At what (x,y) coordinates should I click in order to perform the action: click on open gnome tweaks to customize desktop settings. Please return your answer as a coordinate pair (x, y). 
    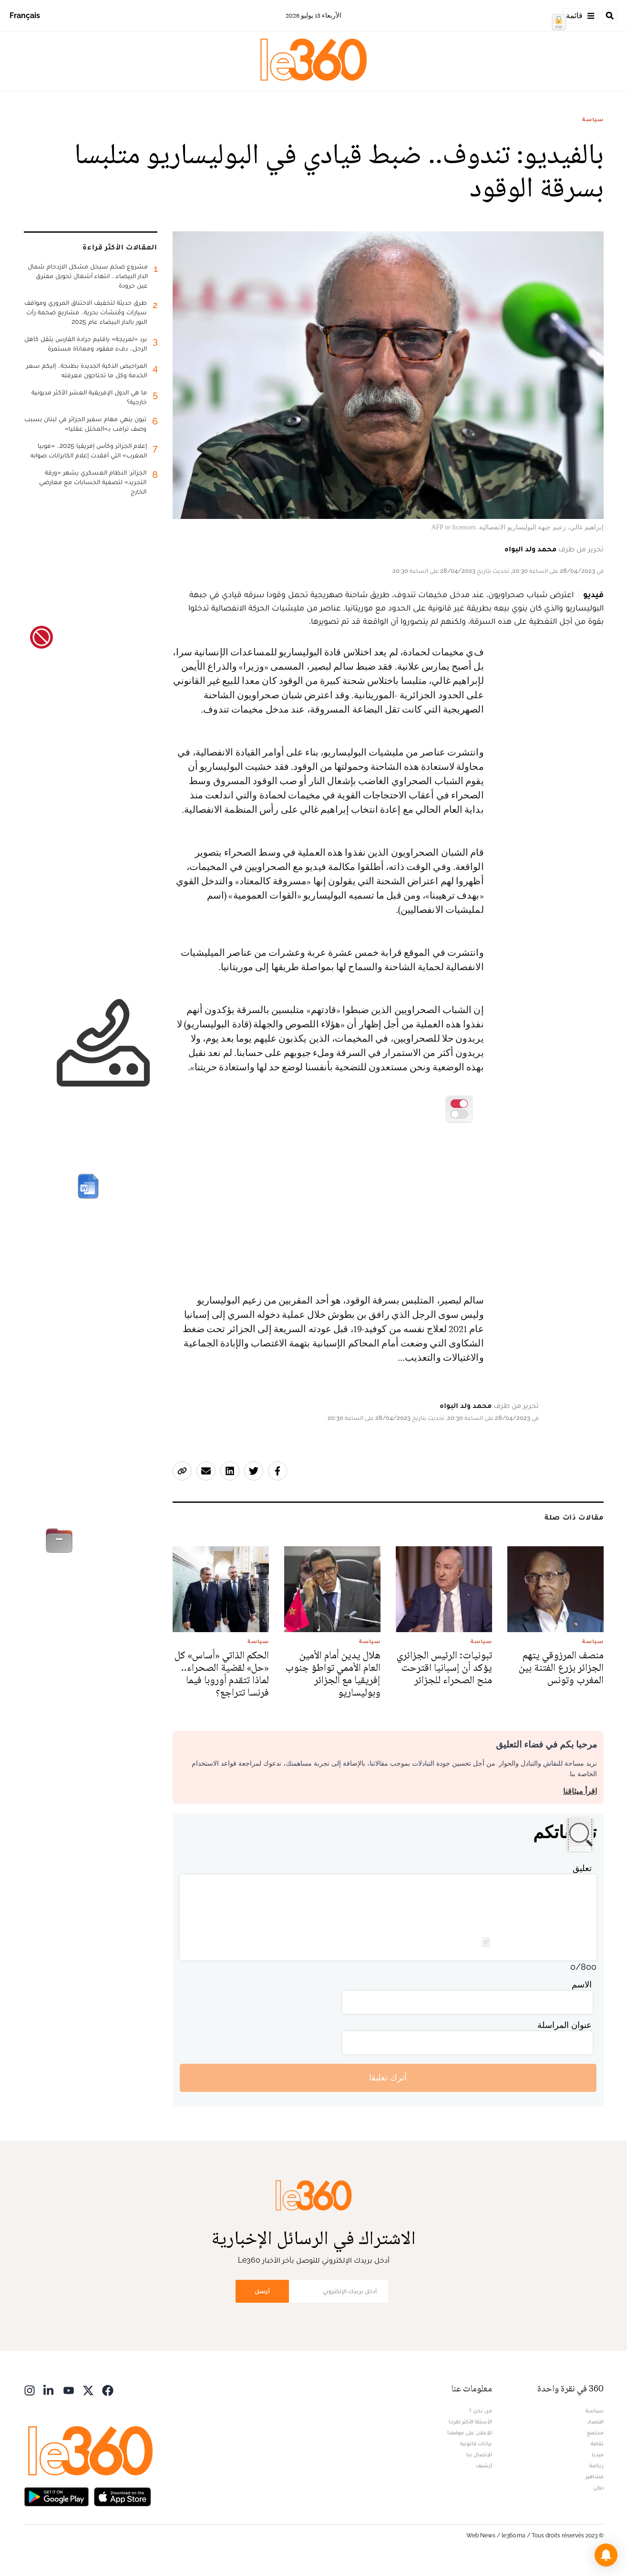
    Looking at the image, I should click on (459, 1109).